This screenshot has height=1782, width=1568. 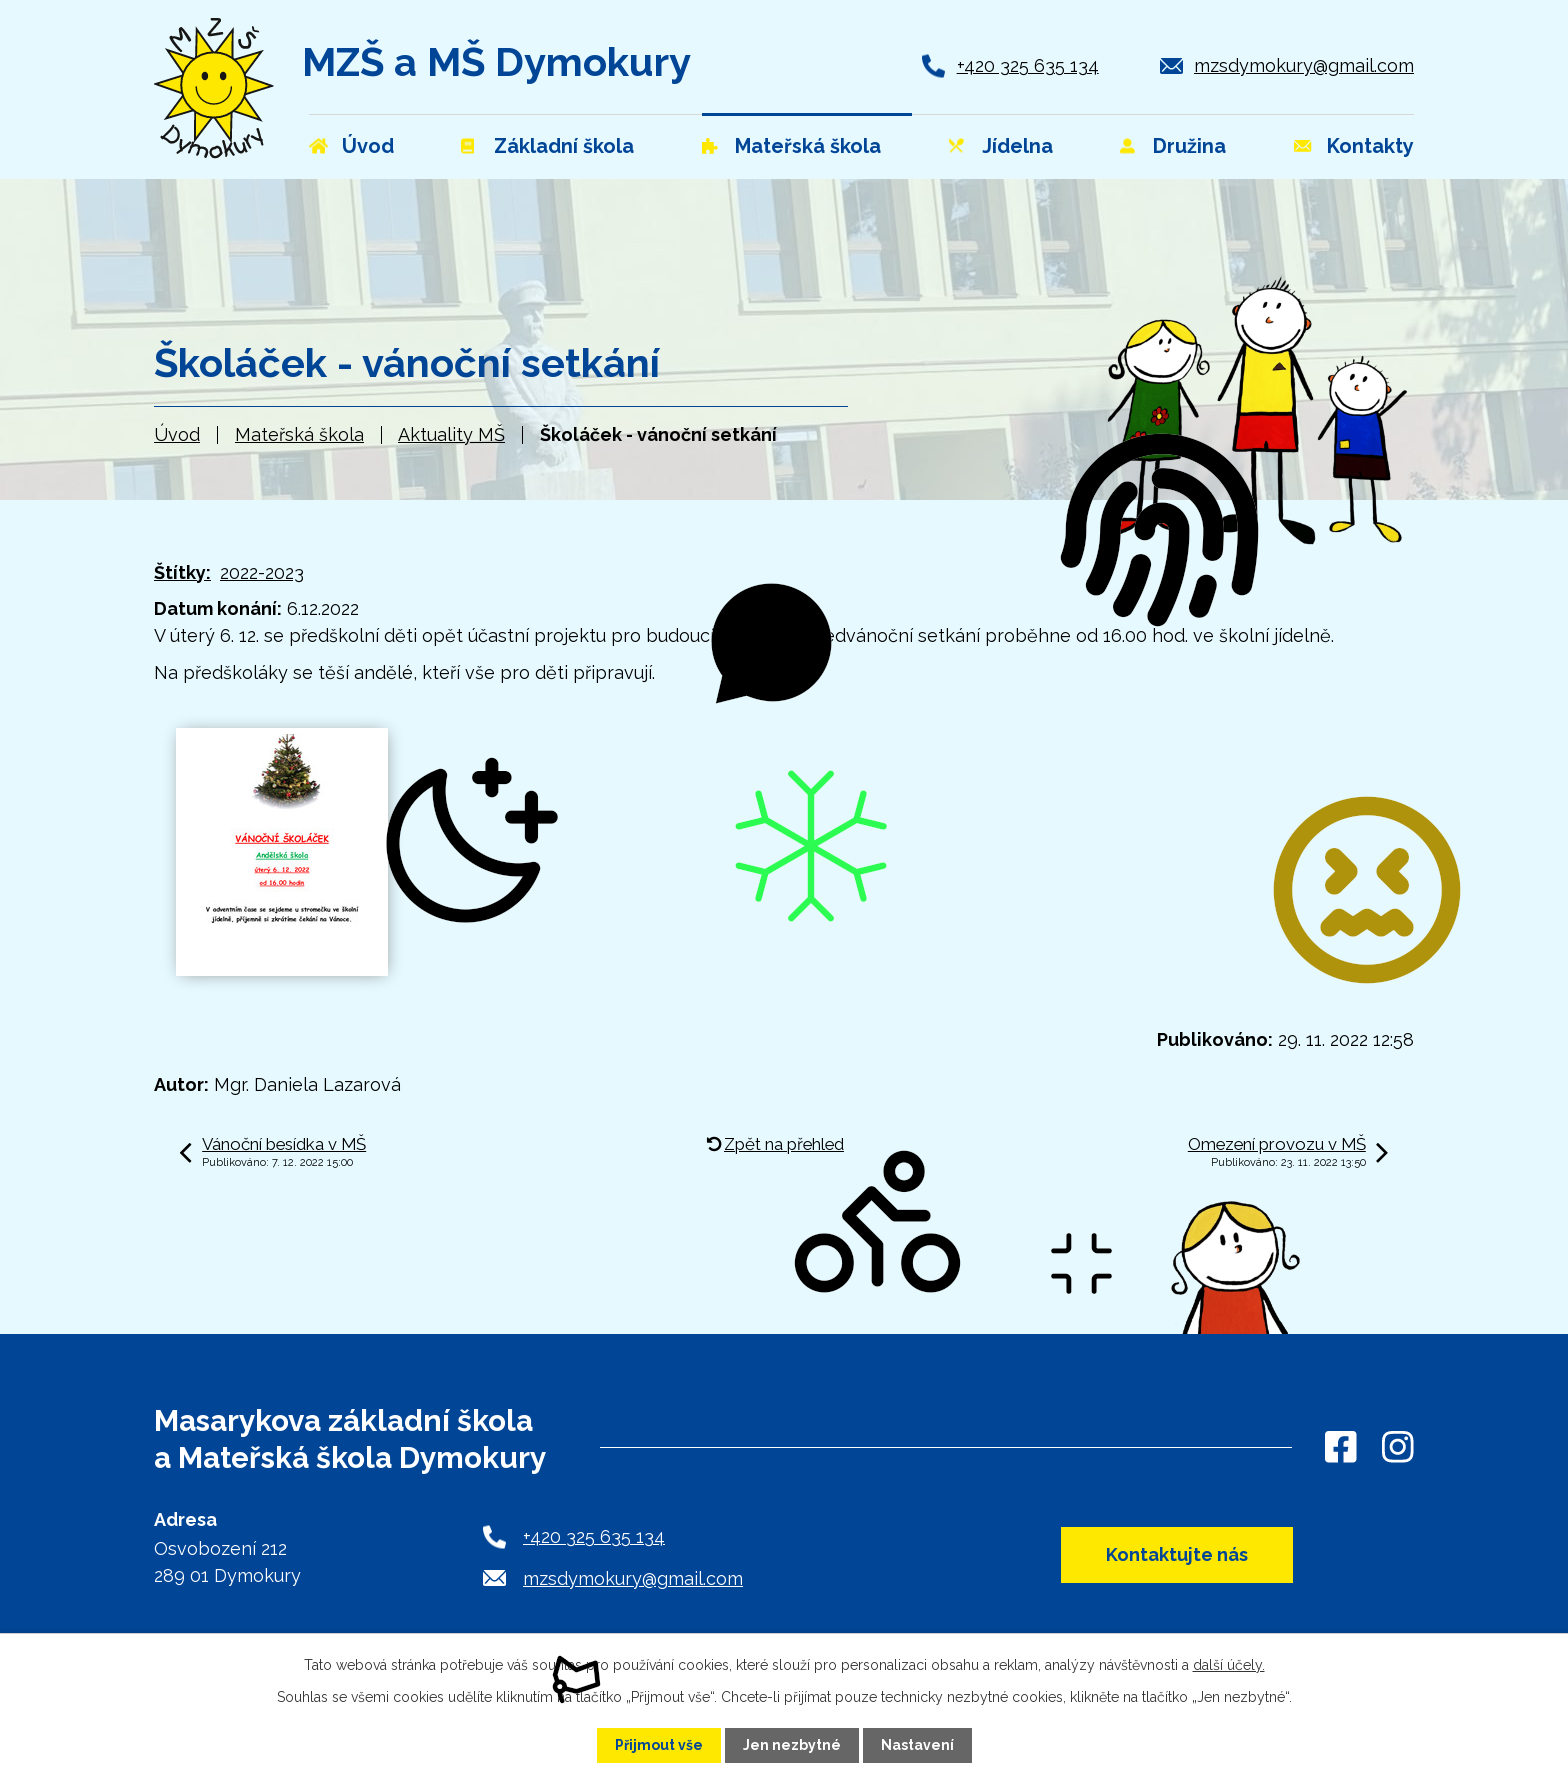 What do you see at coordinates (877, 1227) in the screenshot?
I see `access cycling or bike-related features` at bounding box center [877, 1227].